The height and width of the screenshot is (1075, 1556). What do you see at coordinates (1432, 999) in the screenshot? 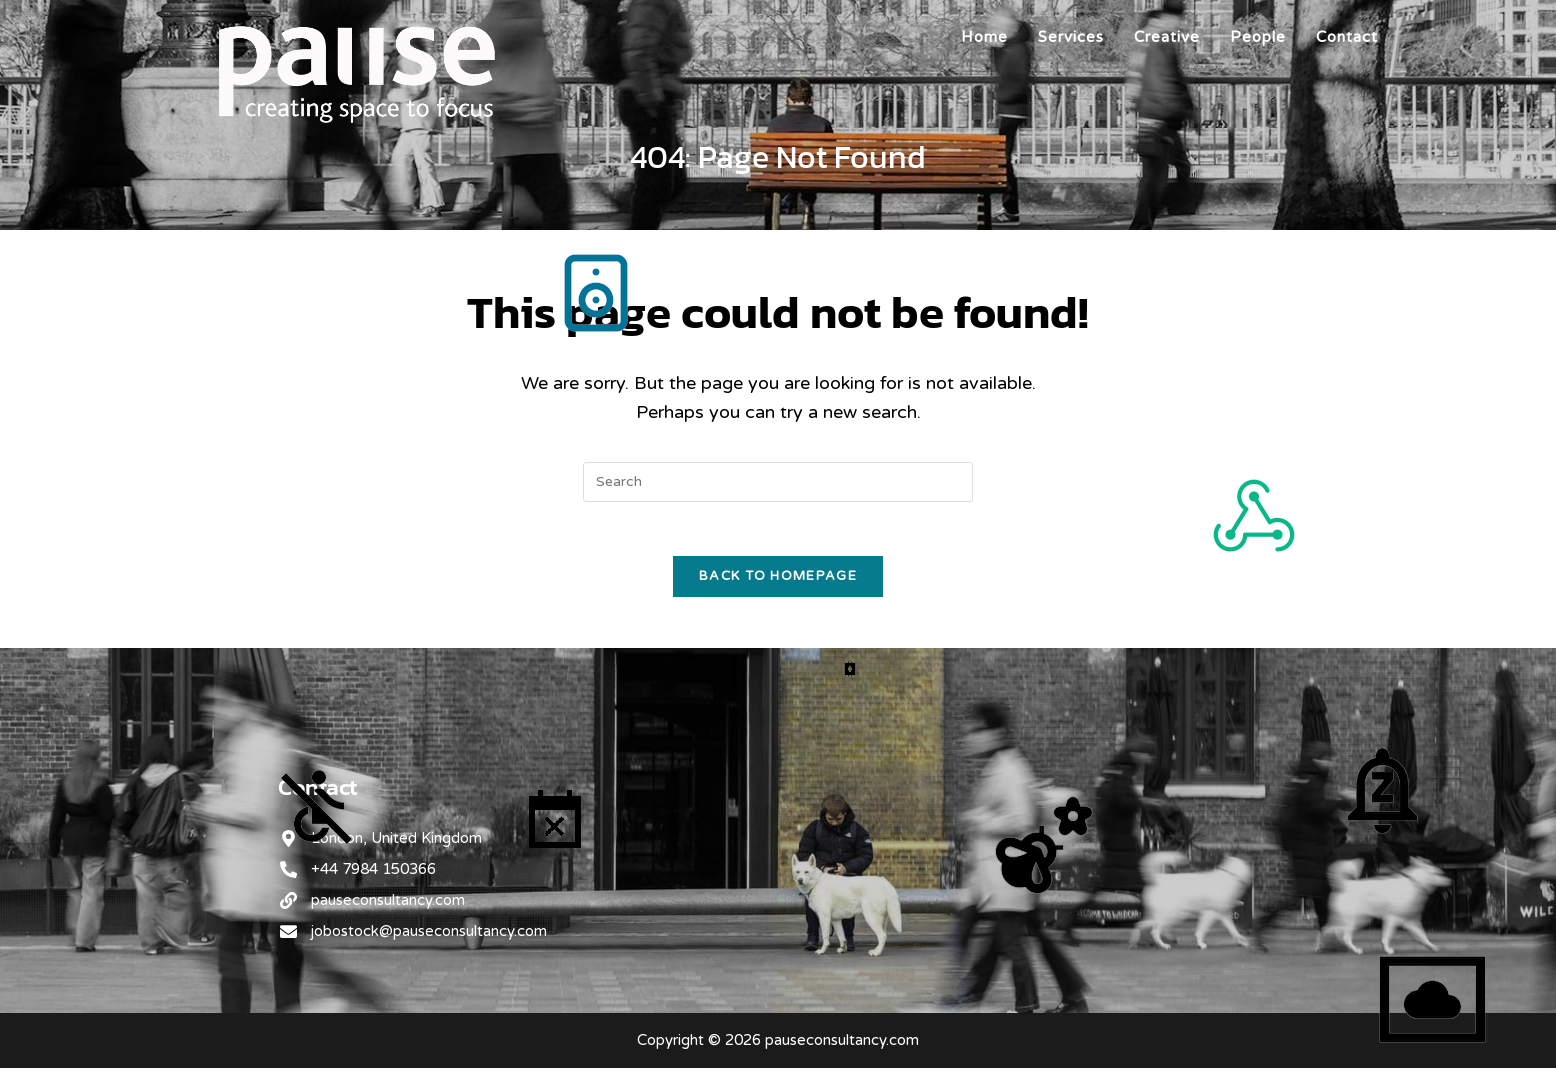
I see `access daydream or screen saver settings` at bounding box center [1432, 999].